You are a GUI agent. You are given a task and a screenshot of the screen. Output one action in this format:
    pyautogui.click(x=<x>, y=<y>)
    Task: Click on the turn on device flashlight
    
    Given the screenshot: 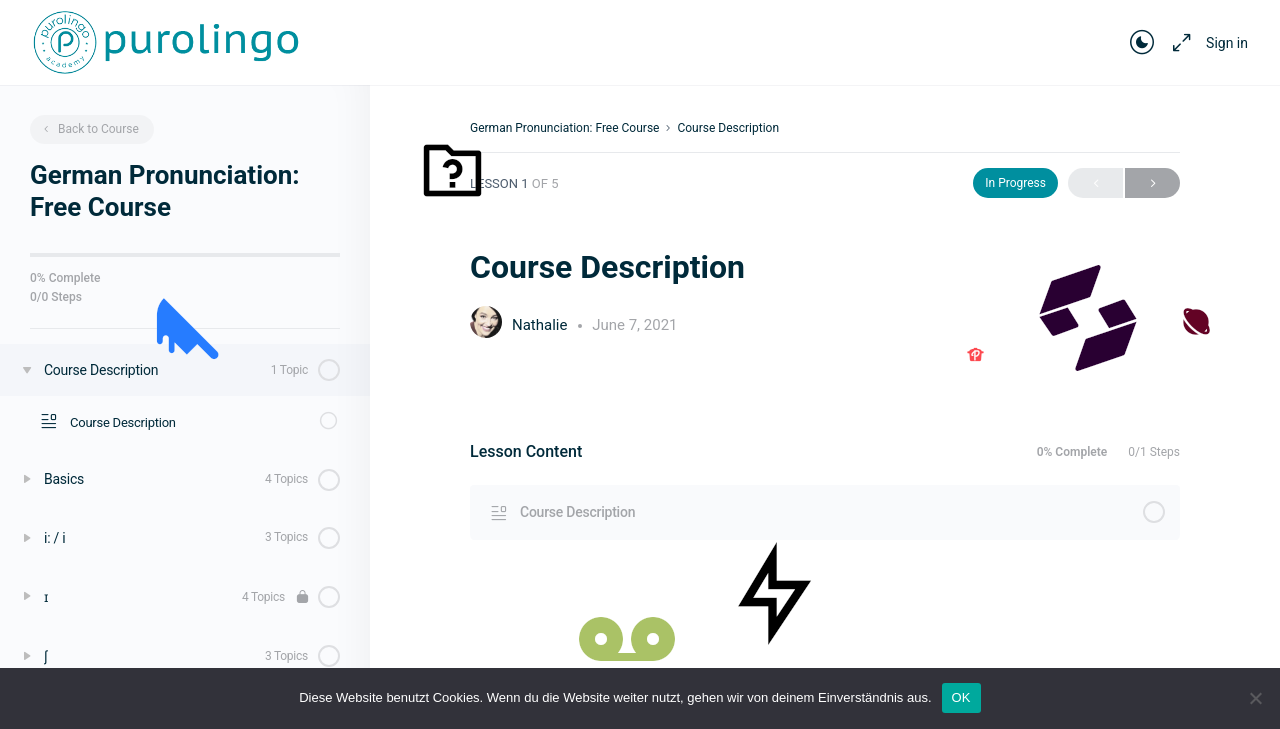 What is the action you would take?
    pyautogui.click(x=772, y=593)
    